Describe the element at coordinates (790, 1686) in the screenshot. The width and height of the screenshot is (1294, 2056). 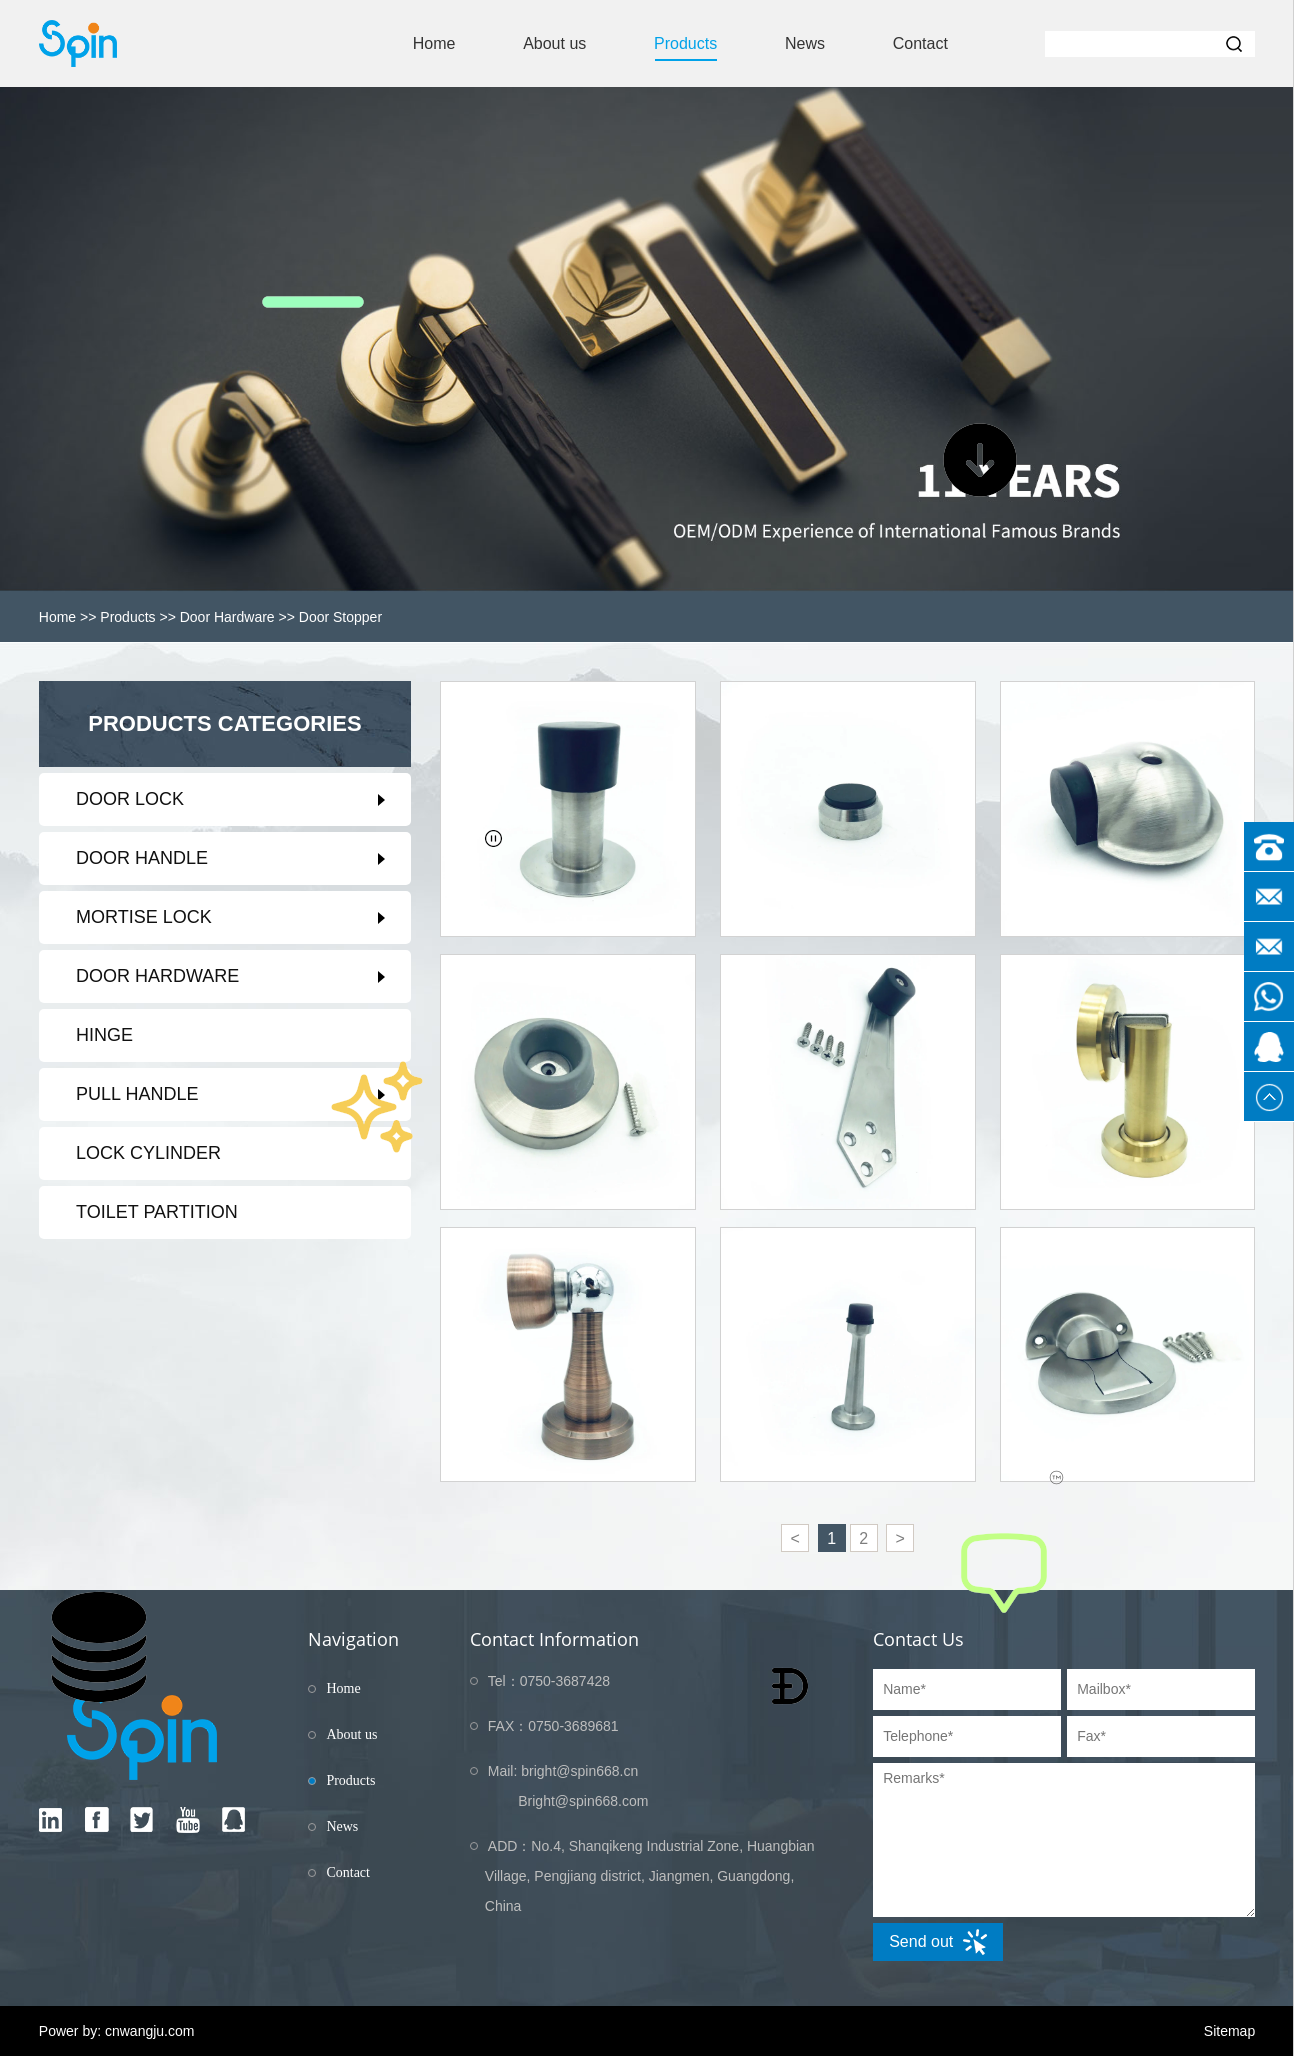
I see `view dogecoin balance or wallet` at that location.